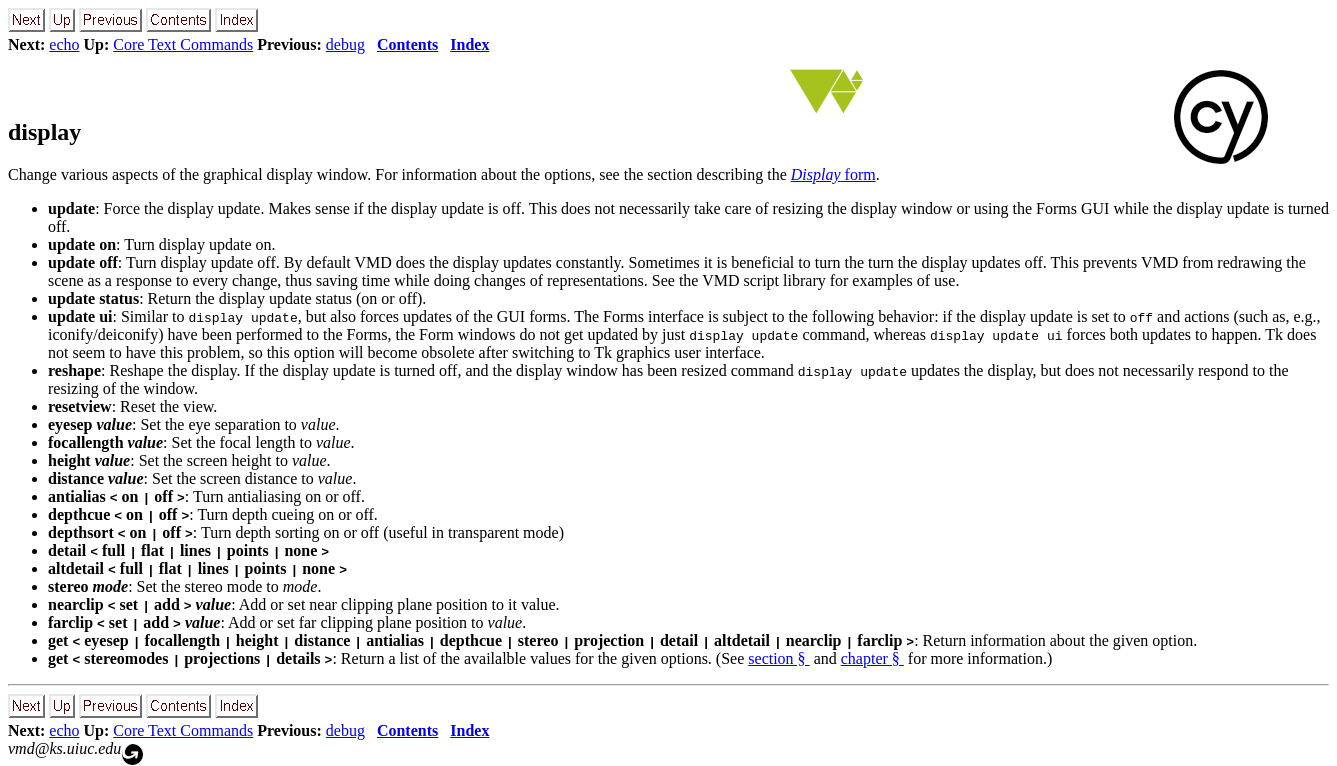  Describe the element at coordinates (1221, 117) in the screenshot. I see `cypress testing framework logo` at that location.